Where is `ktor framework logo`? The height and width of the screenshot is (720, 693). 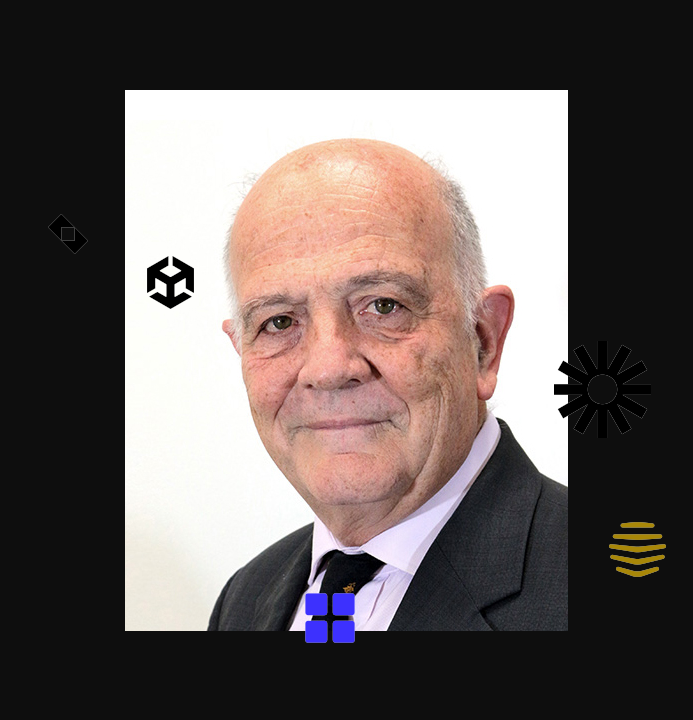 ktor framework logo is located at coordinates (68, 234).